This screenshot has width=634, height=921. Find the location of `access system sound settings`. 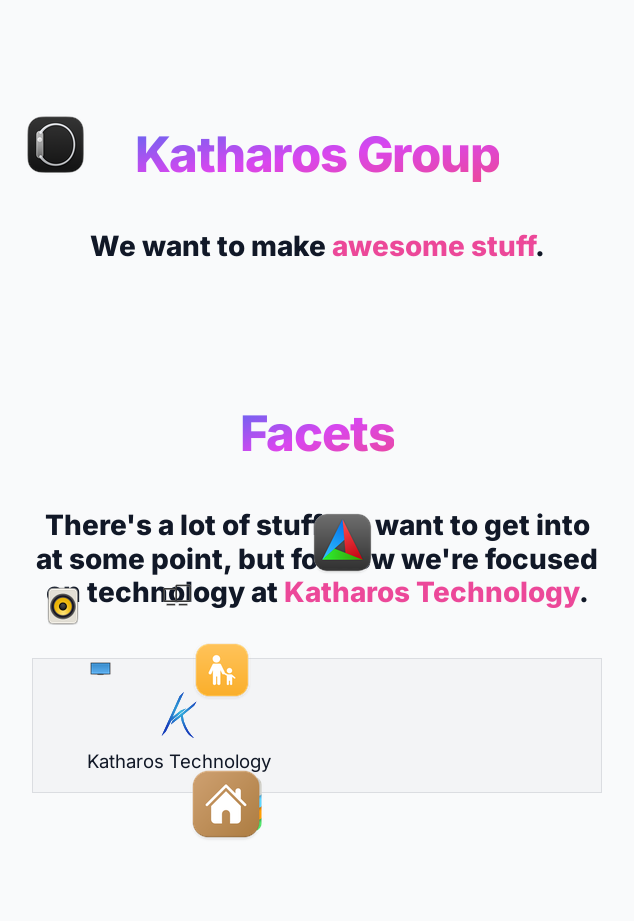

access system sound settings is located at coordinates (63, 606).